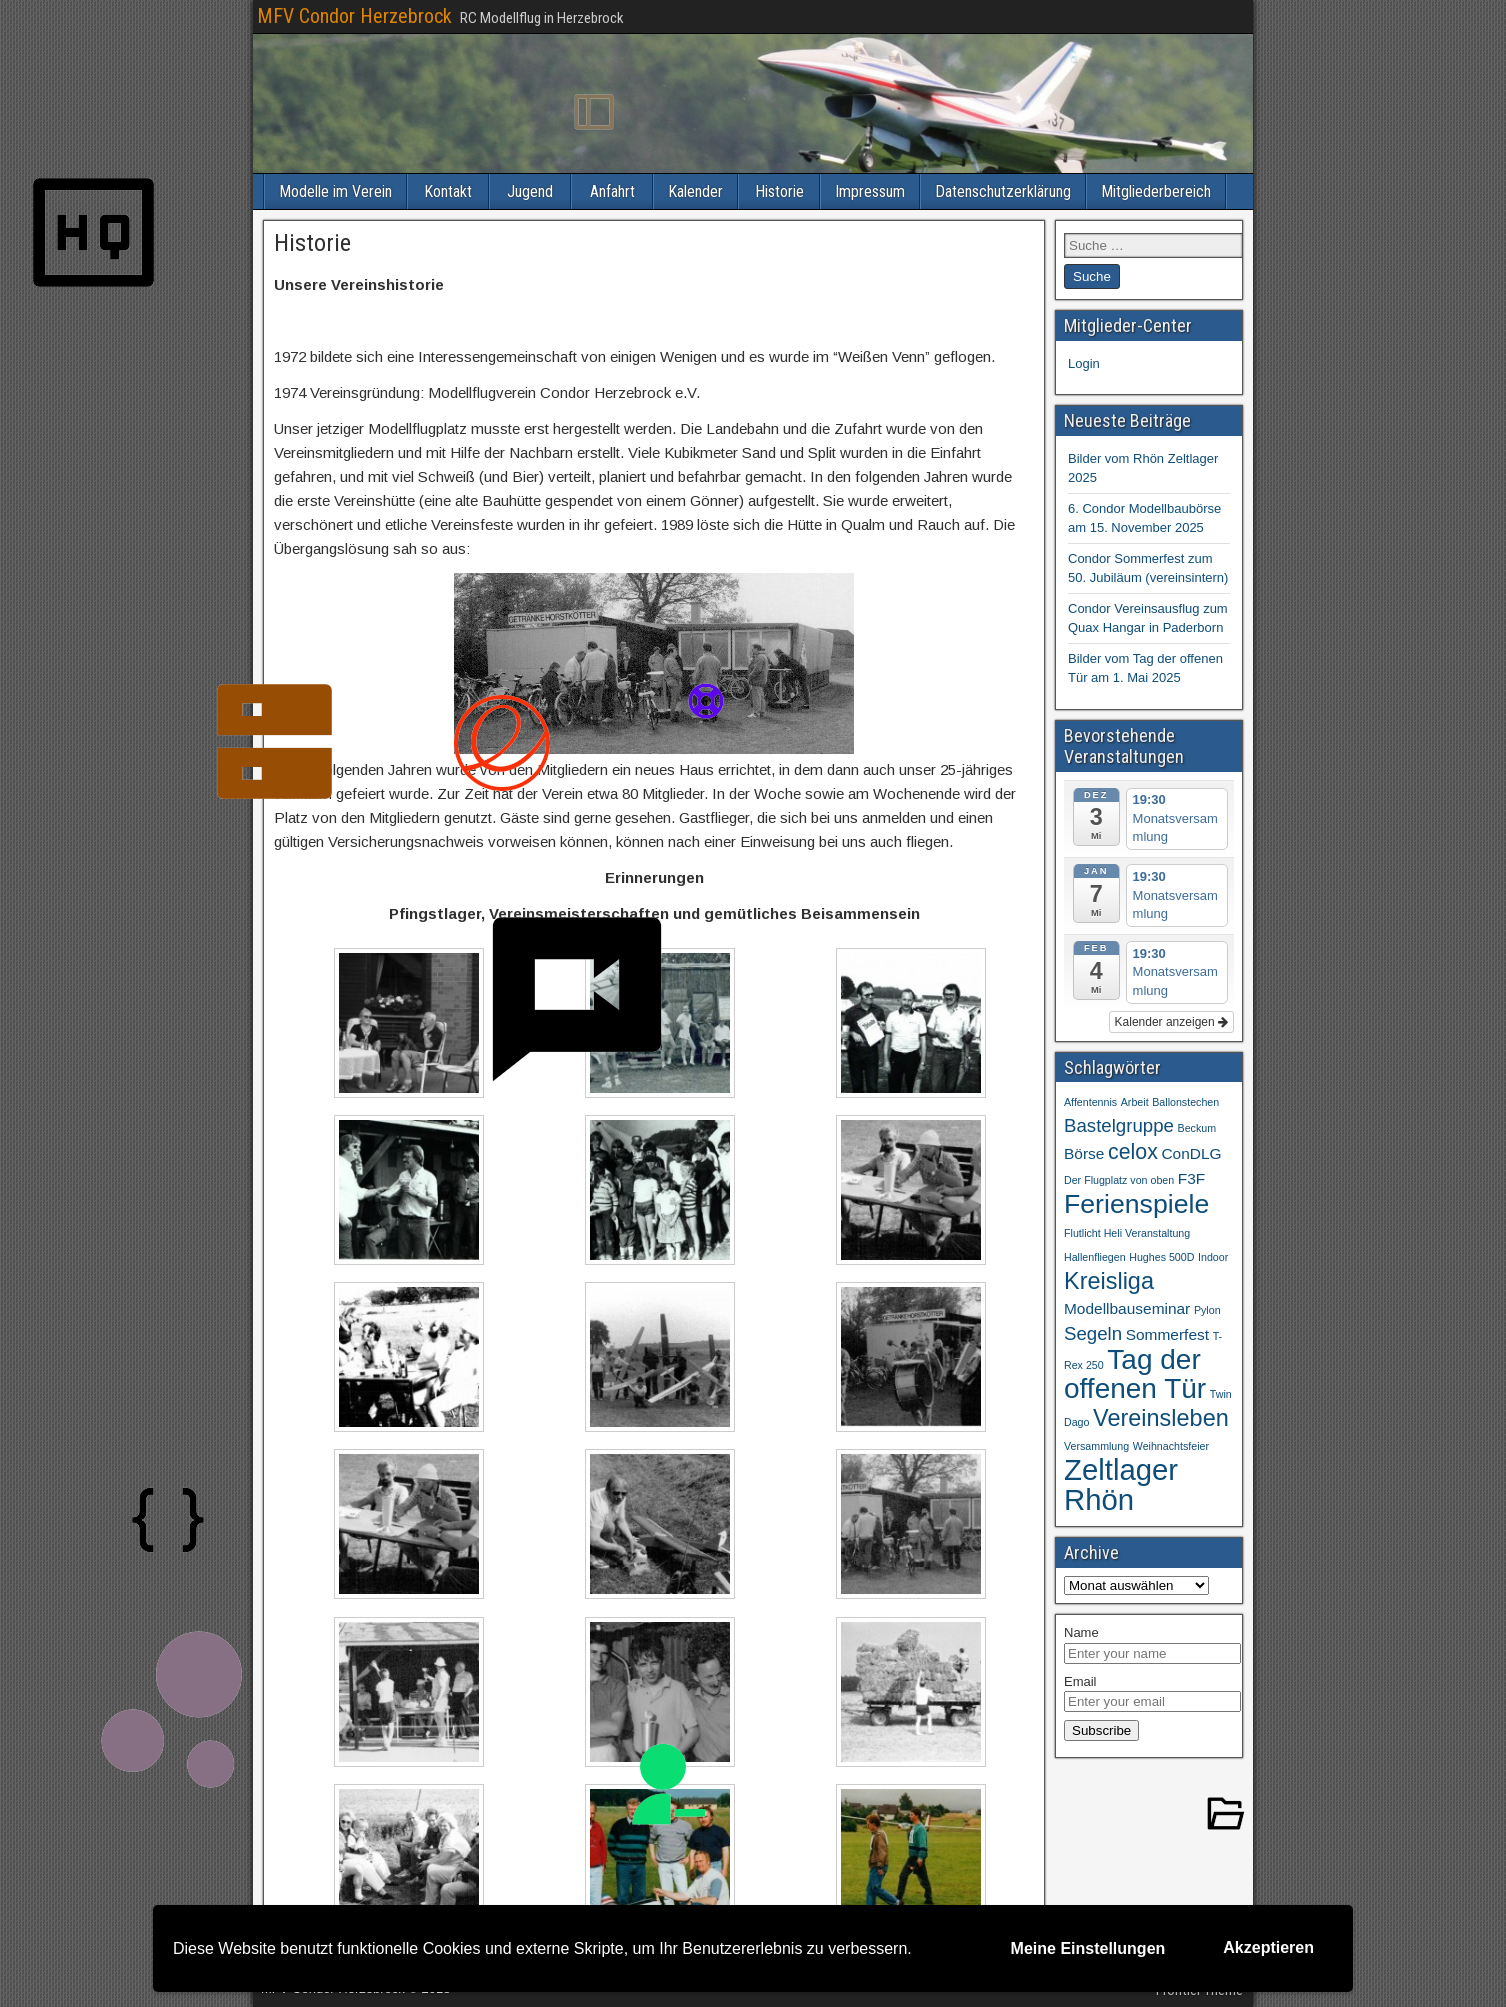  What do you see at coordinates (594, 112) in the screenshot?
I see `toggle the sidebar panel` at bounding box center [594, 112].